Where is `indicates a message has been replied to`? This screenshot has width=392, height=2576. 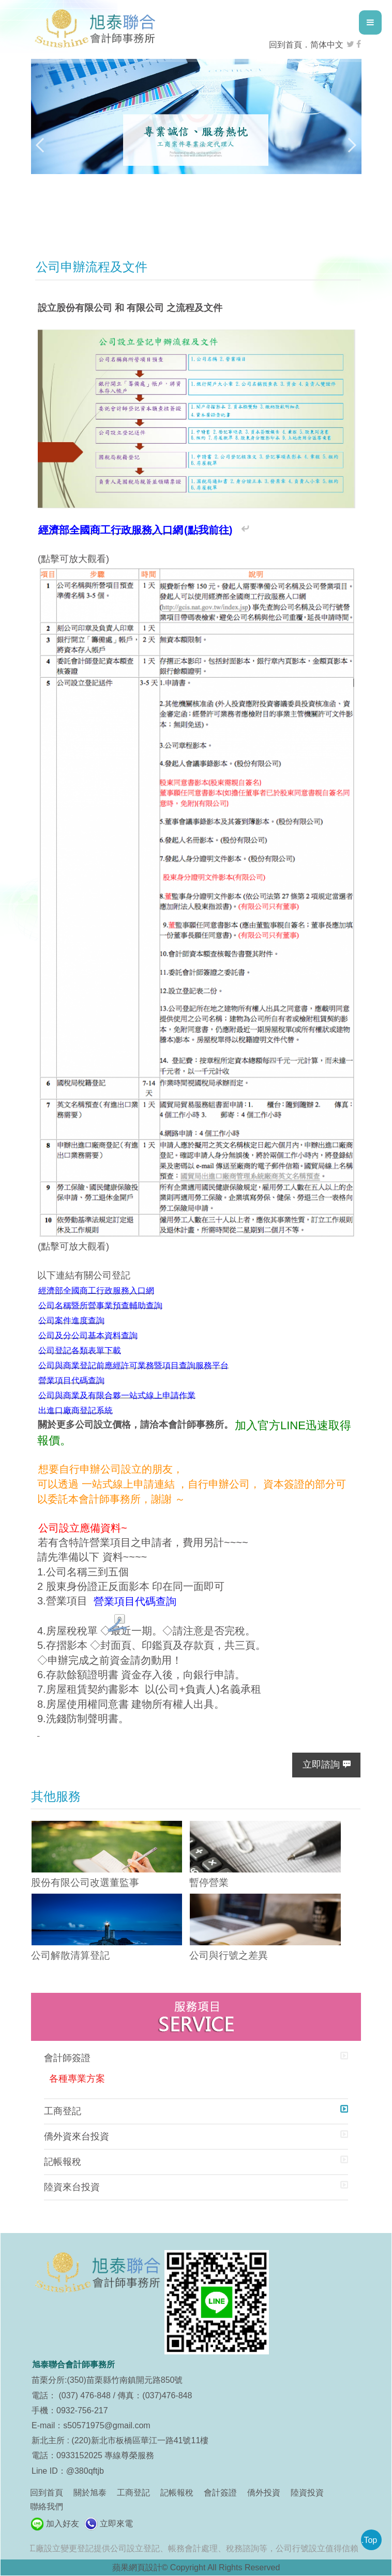
indicates a message has been replied to is located at coordinates (245, 528).